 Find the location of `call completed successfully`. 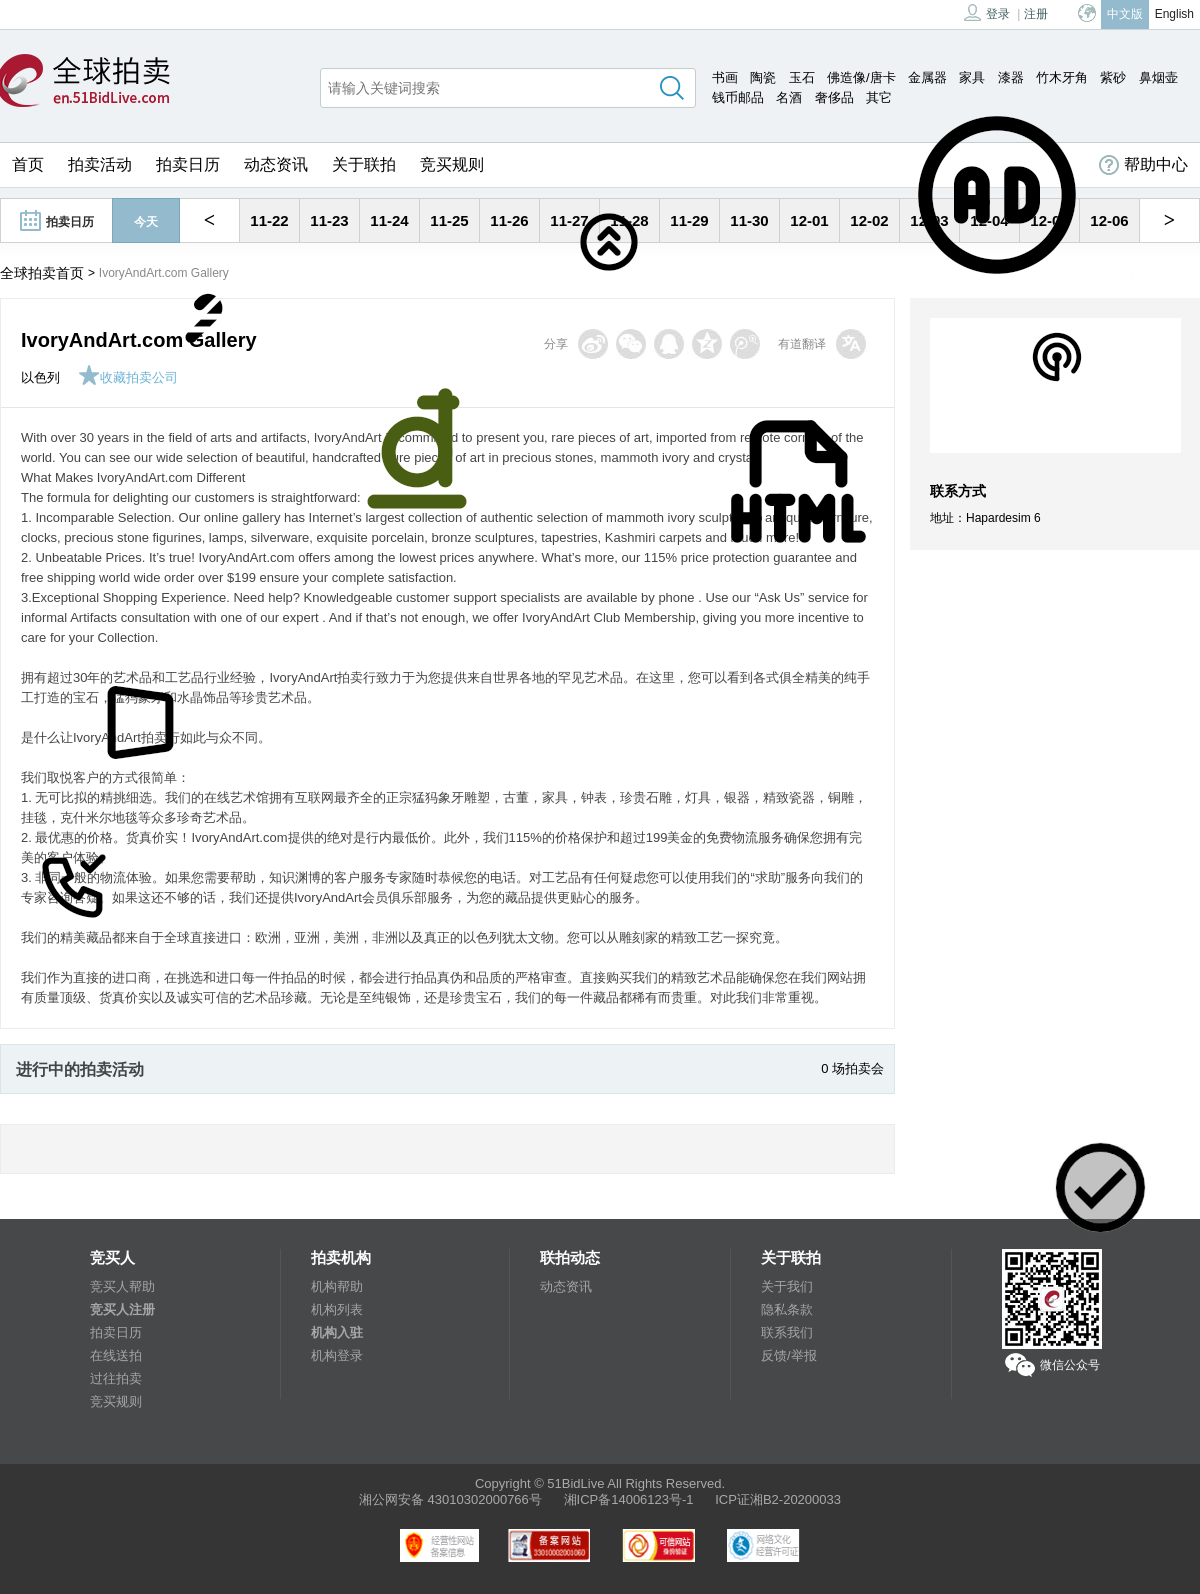

call completed successfully is located at coordinates (74, 886).